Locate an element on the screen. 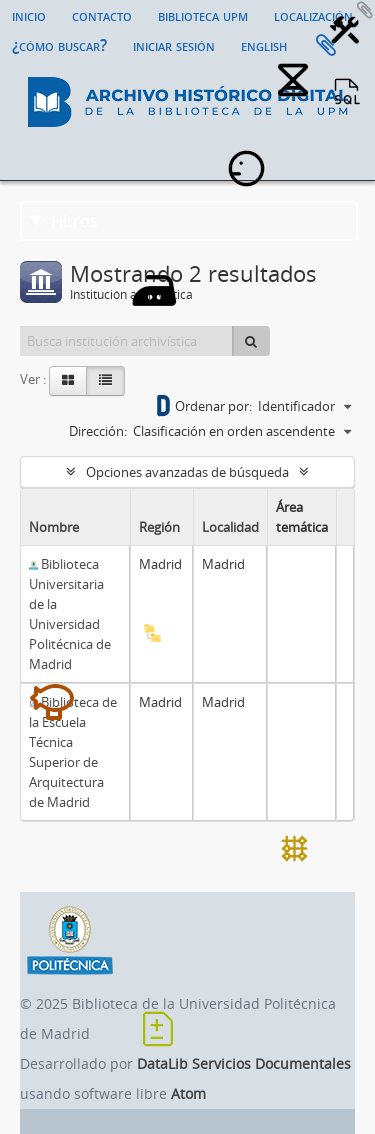  view data points on a grid chart is located at coordinates (294, 848).